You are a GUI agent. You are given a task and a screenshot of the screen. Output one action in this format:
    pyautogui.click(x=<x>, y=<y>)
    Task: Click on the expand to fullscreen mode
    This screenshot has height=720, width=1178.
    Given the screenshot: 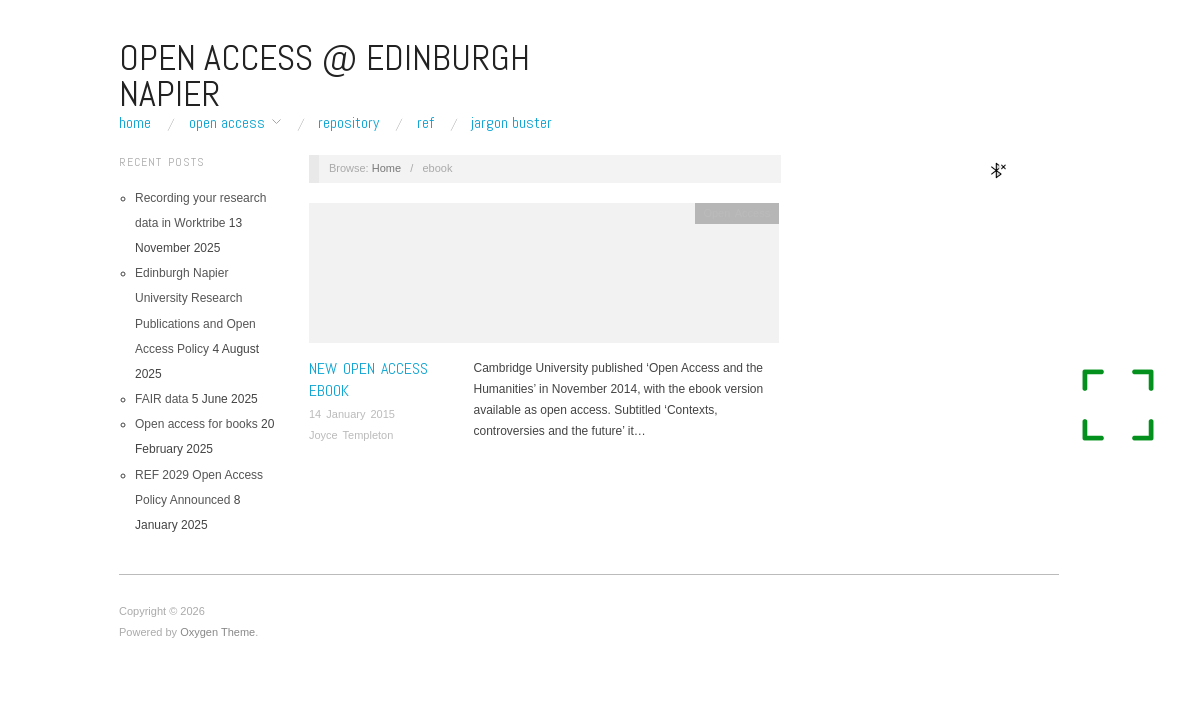 What is the action you would take?
    pyautogui.click(x=1118, y=405)
    